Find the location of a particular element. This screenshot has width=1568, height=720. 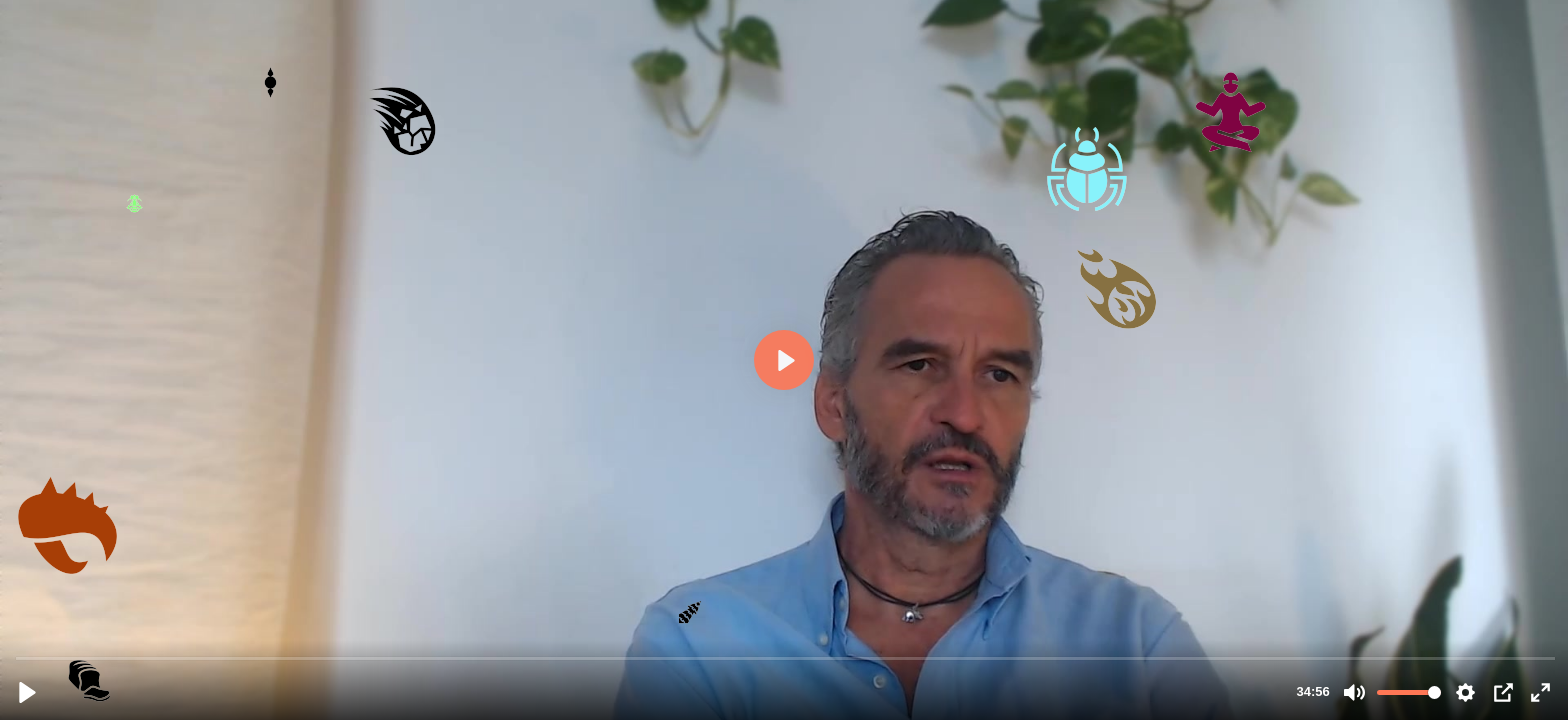

alien invasion or UFO event in game is located at coordinates (134, 203).